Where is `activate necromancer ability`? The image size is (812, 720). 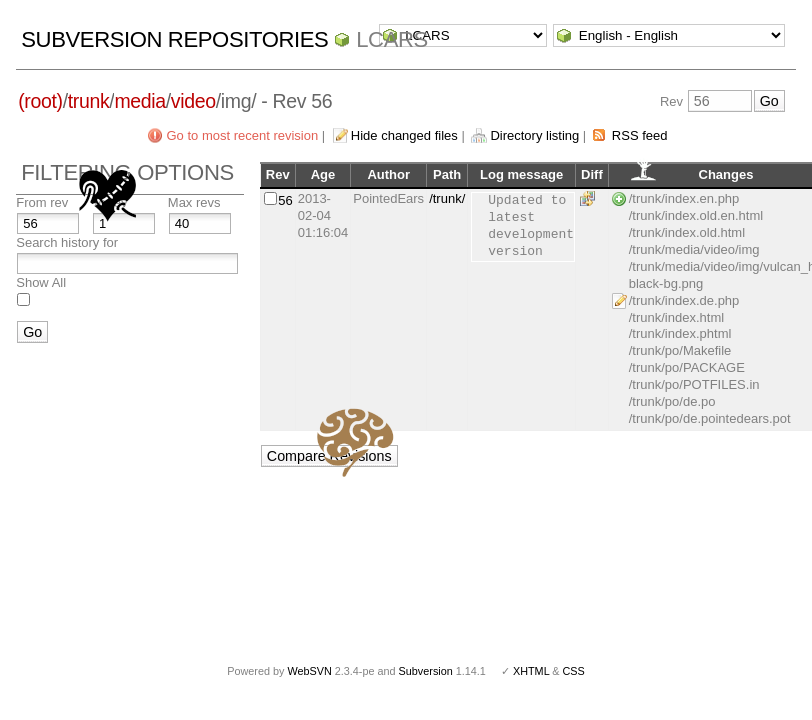 activate necromancer ability is located at coordinates (643, 167).